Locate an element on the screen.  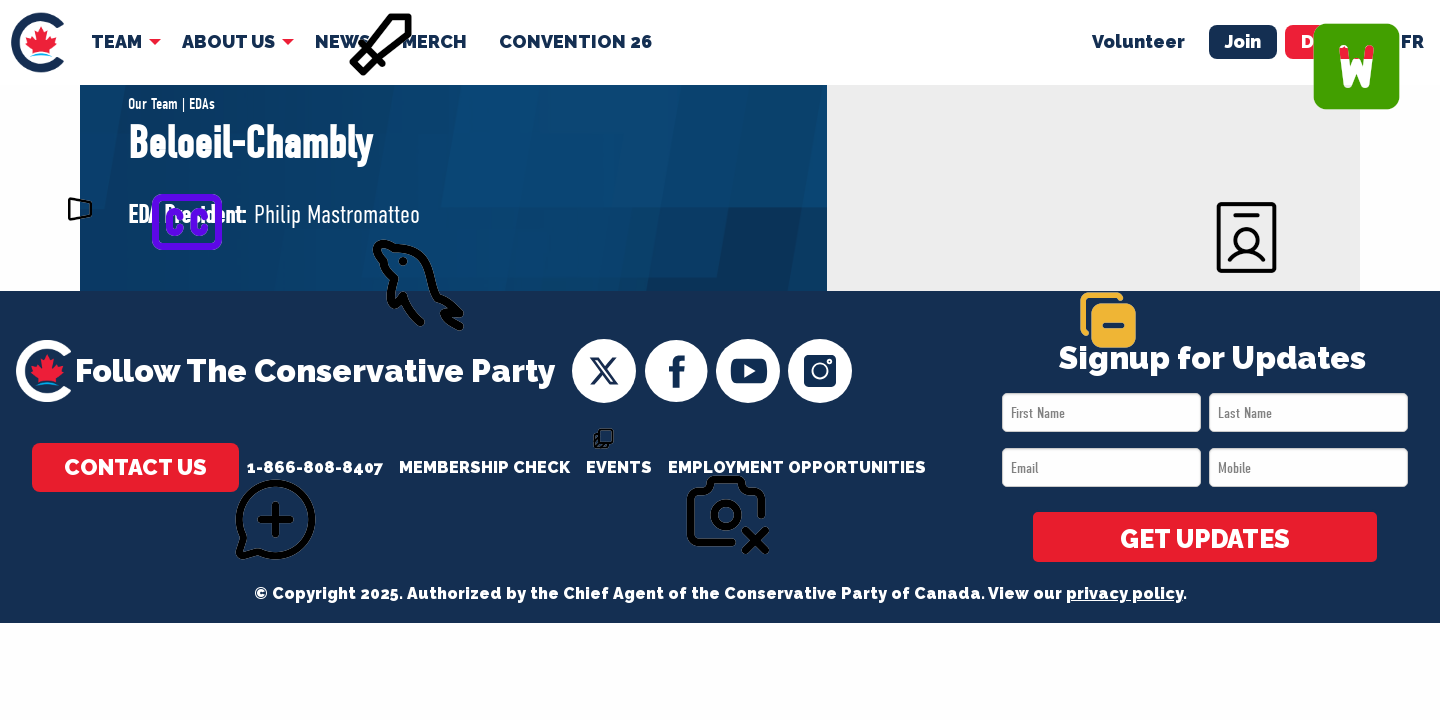
enable closed captions is located at coordinates (187, 222).